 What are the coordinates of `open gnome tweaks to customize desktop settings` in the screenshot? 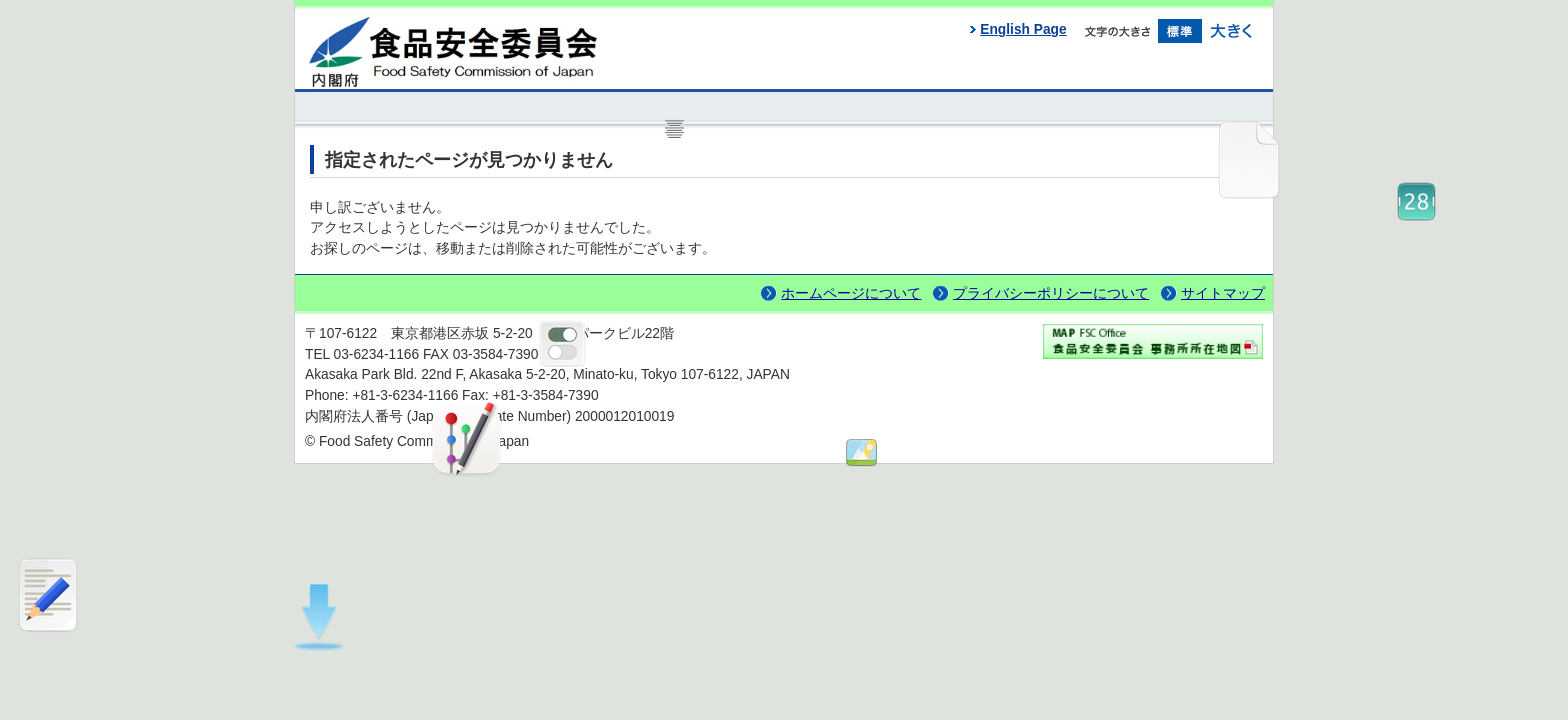 It's located at (562, 343).